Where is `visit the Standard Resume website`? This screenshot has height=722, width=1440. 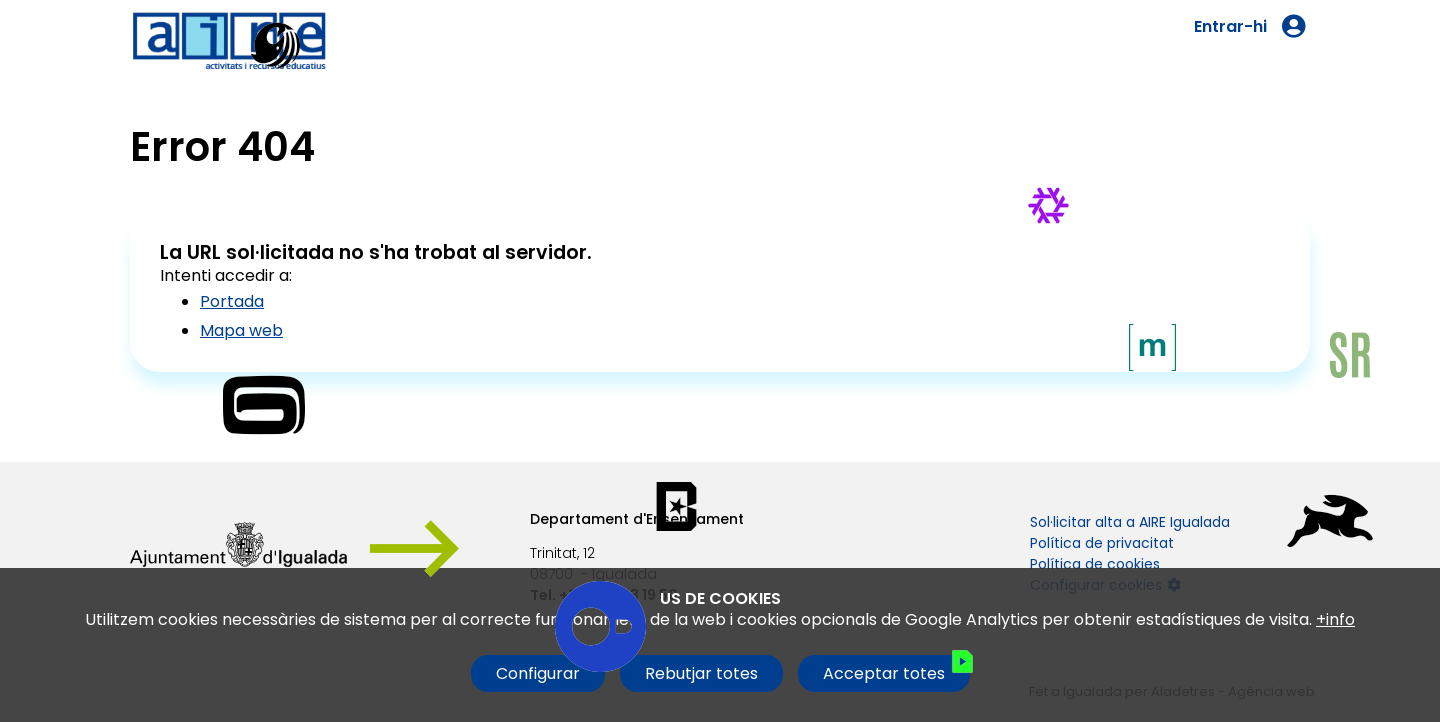 visit the Standard Resume website is located at coordinates (1350, 355).